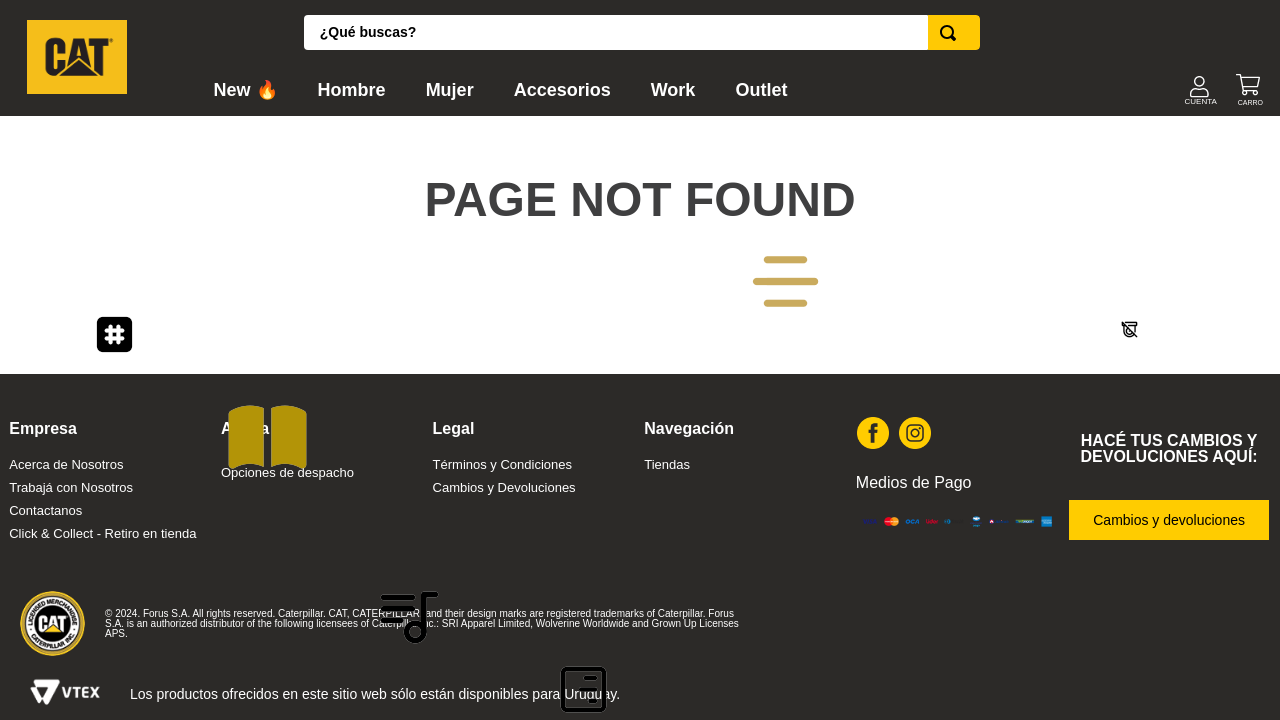 Image resolution: width=1280 pixels, height=720 pixels. Describe the element at coordinates (409, 617) in the screenshot. I see `view your music playlist` at that location.